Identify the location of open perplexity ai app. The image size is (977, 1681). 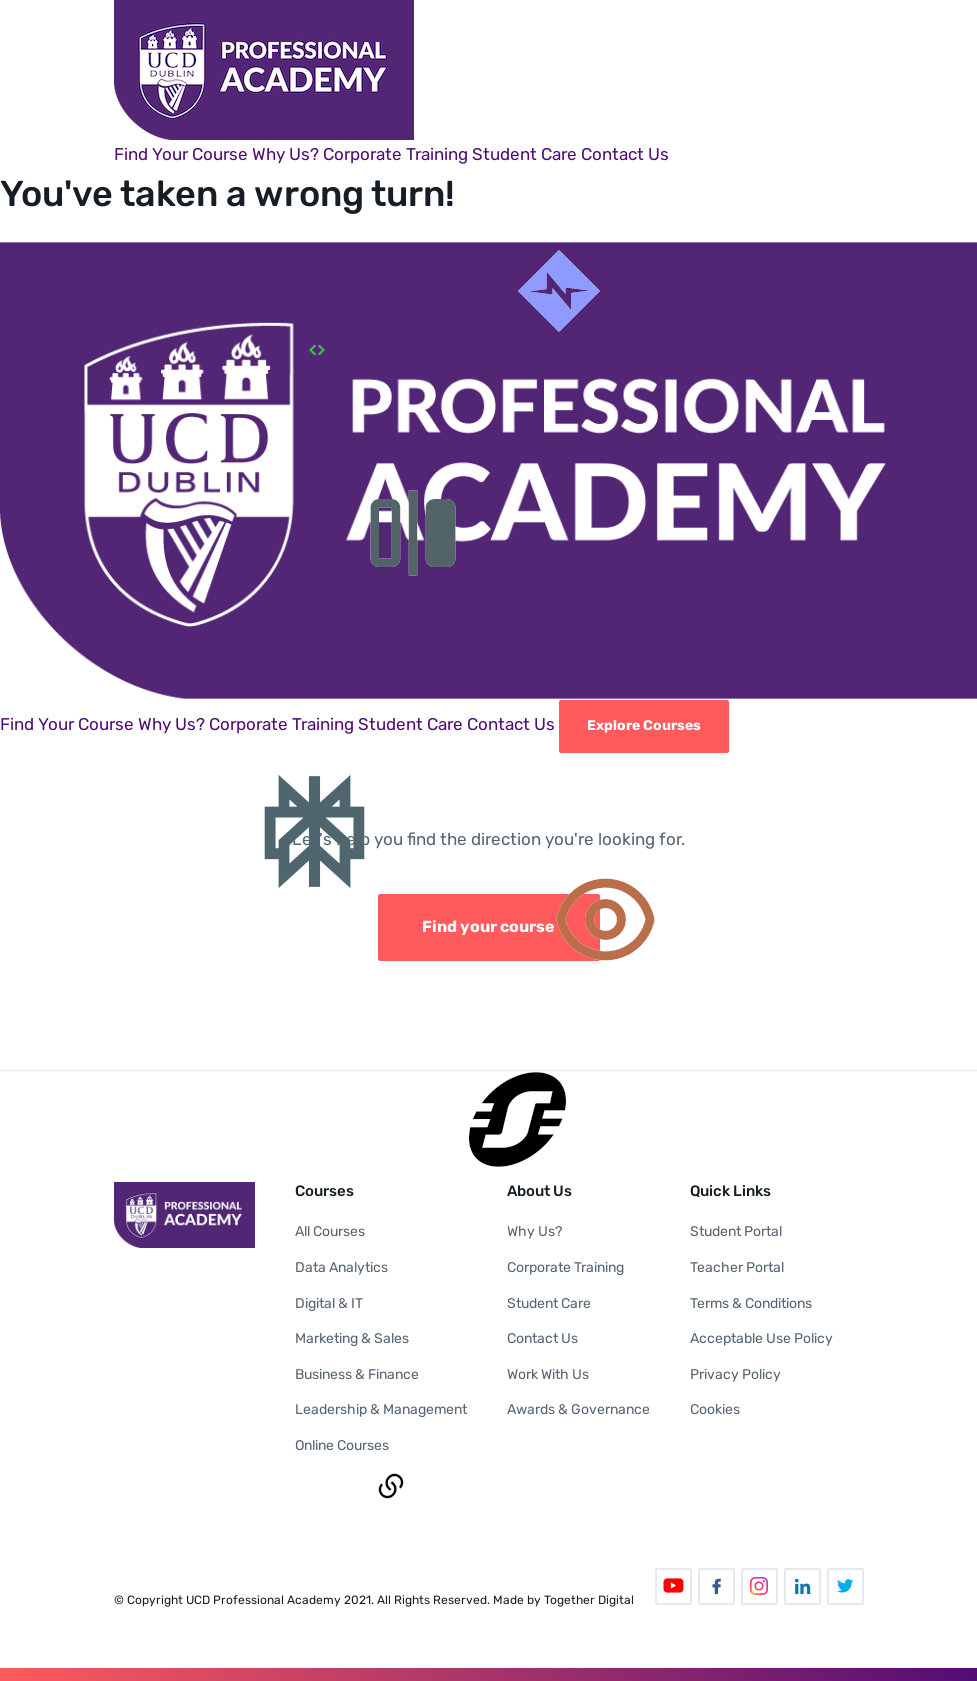
(314, 831).